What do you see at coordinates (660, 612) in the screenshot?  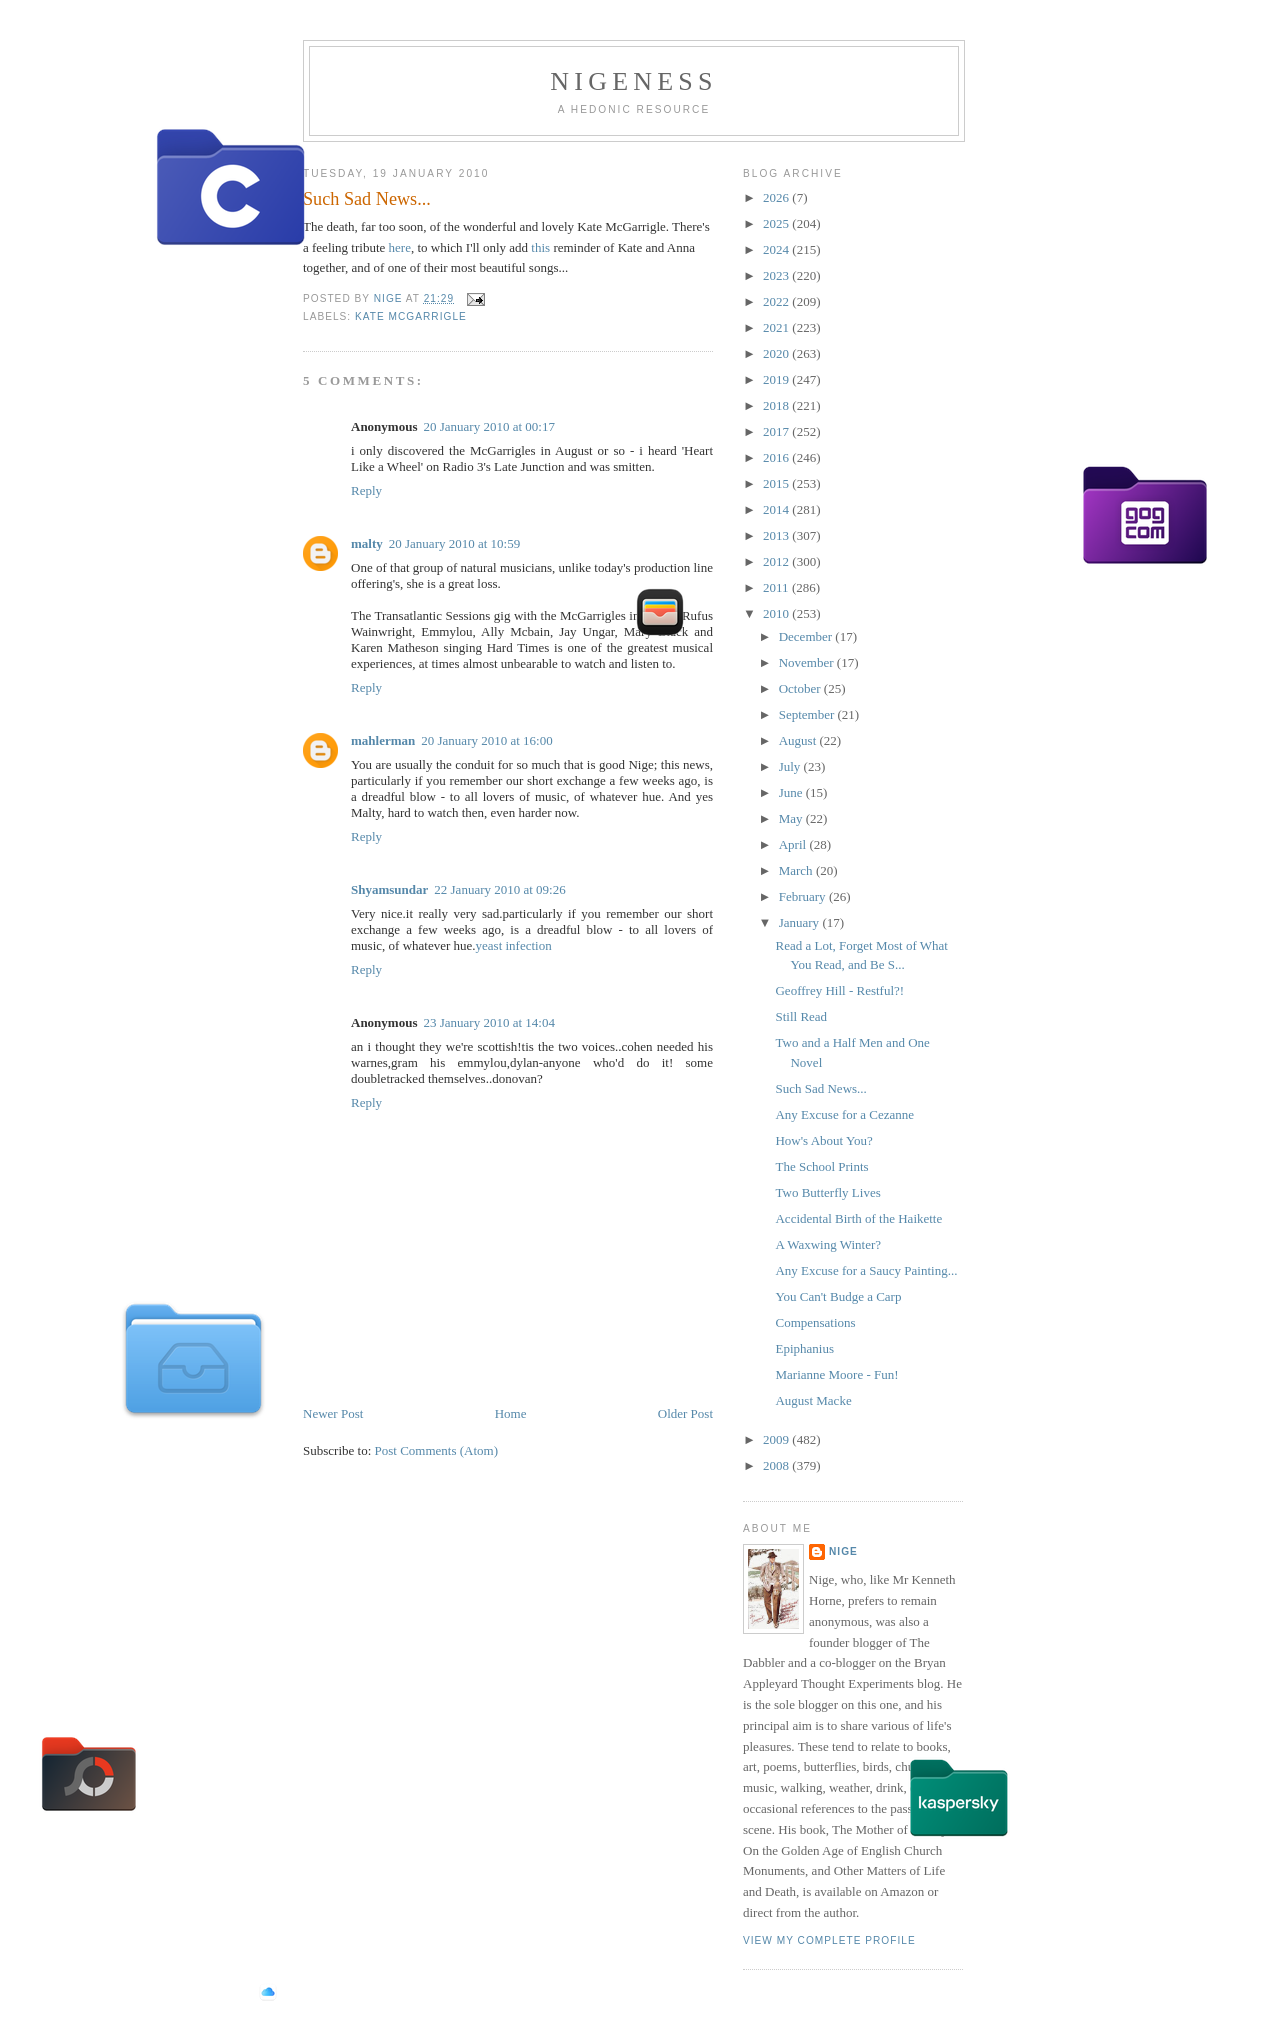 I see `open apple wallet app` at bounding box center [660, 612].